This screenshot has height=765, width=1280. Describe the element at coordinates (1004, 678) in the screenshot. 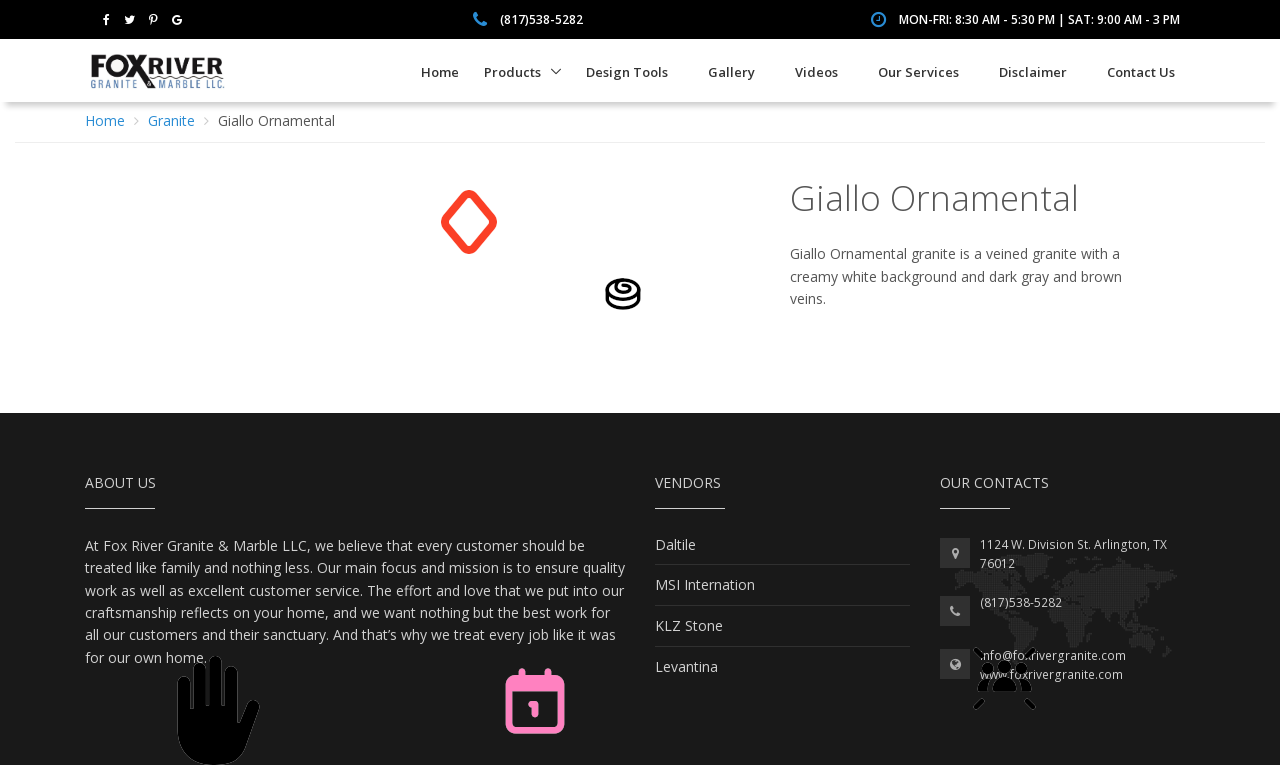

I see `view active or highlighted team members` at that location.